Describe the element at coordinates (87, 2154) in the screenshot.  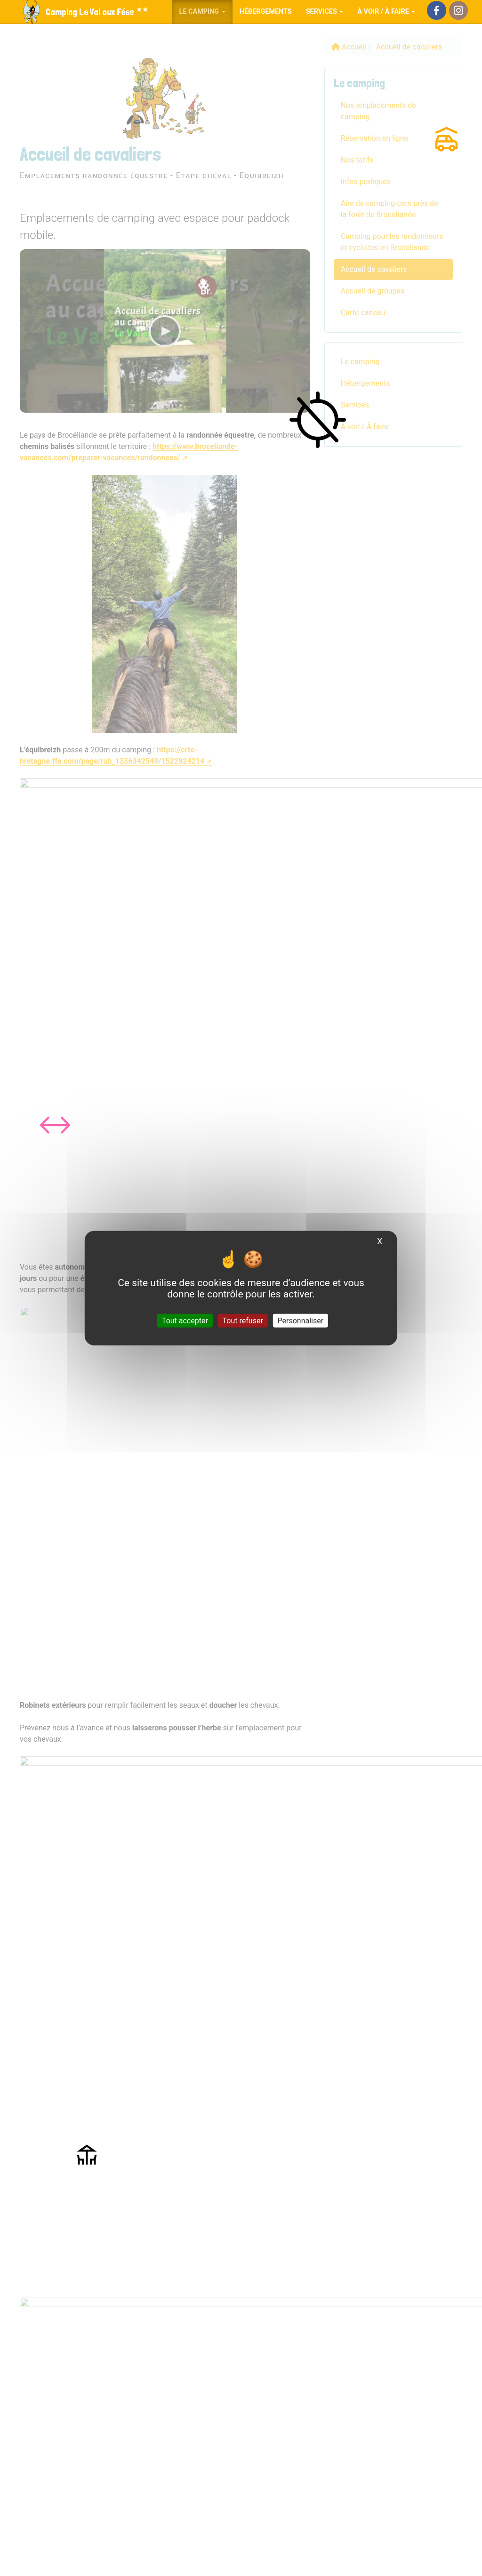
I see `access outdoor or patio-related features` at that location.